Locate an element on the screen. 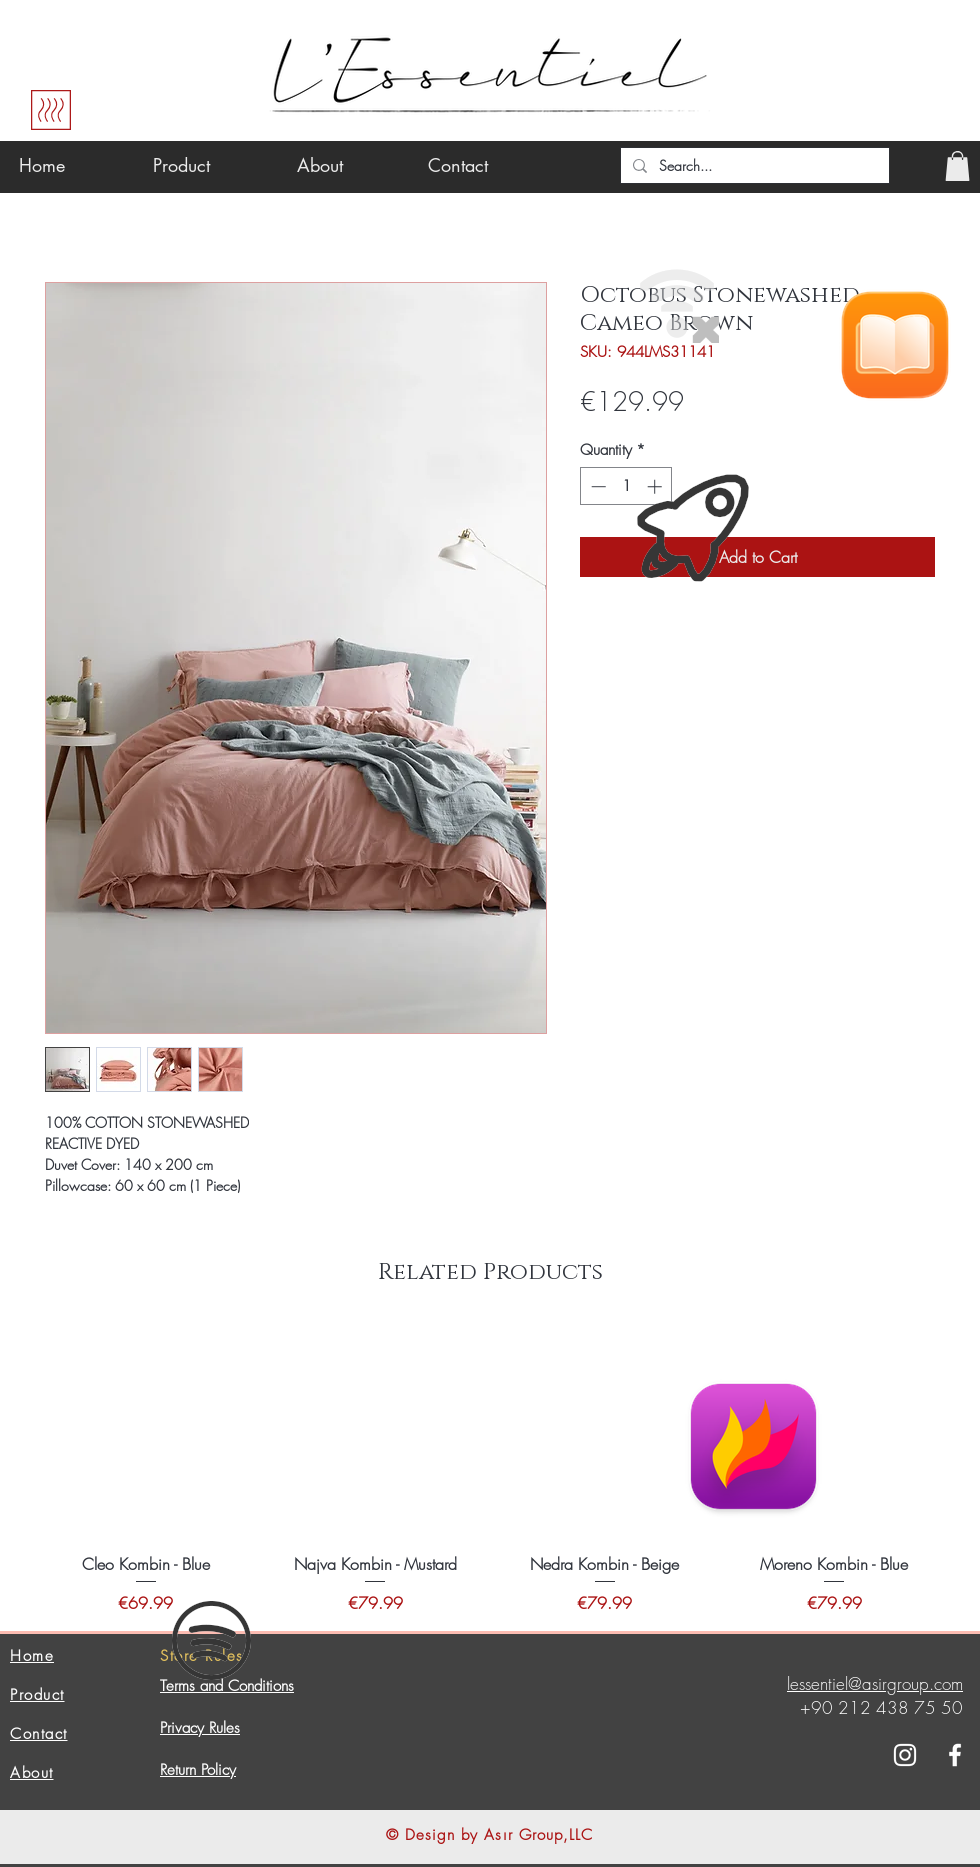 The width and height of the screenshot is (980, 1867). open flameshot screenshot tool is located at coordinates (753, 1446).